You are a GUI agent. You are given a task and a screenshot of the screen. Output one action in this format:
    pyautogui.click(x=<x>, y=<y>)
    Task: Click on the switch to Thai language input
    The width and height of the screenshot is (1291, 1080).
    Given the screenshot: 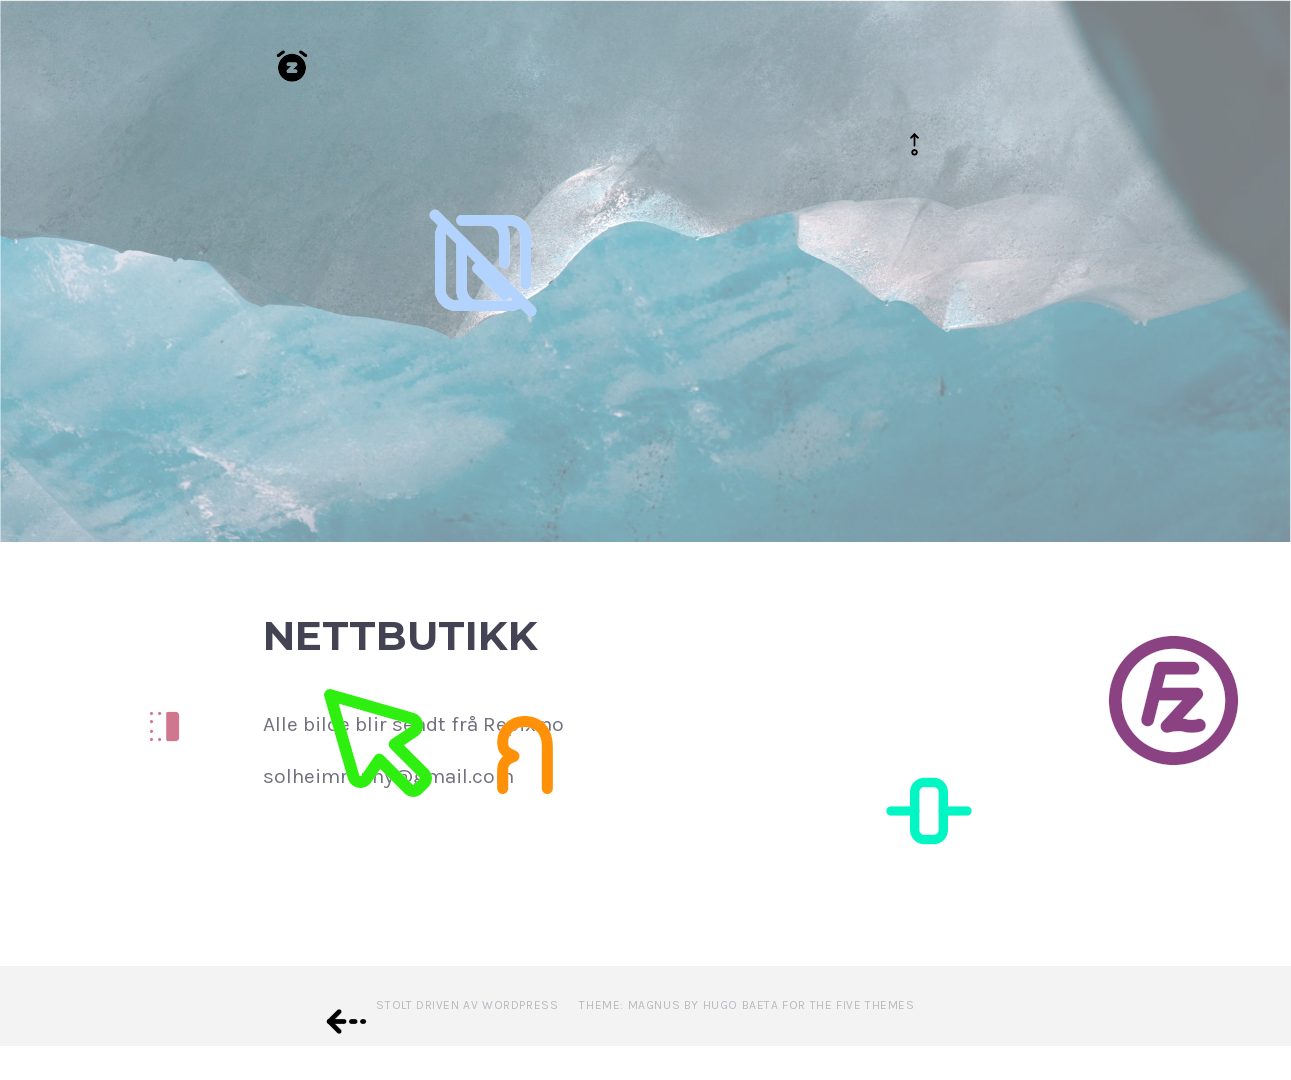 What is the action you would take?
    pyautogui.click(x=525, y=755)
    